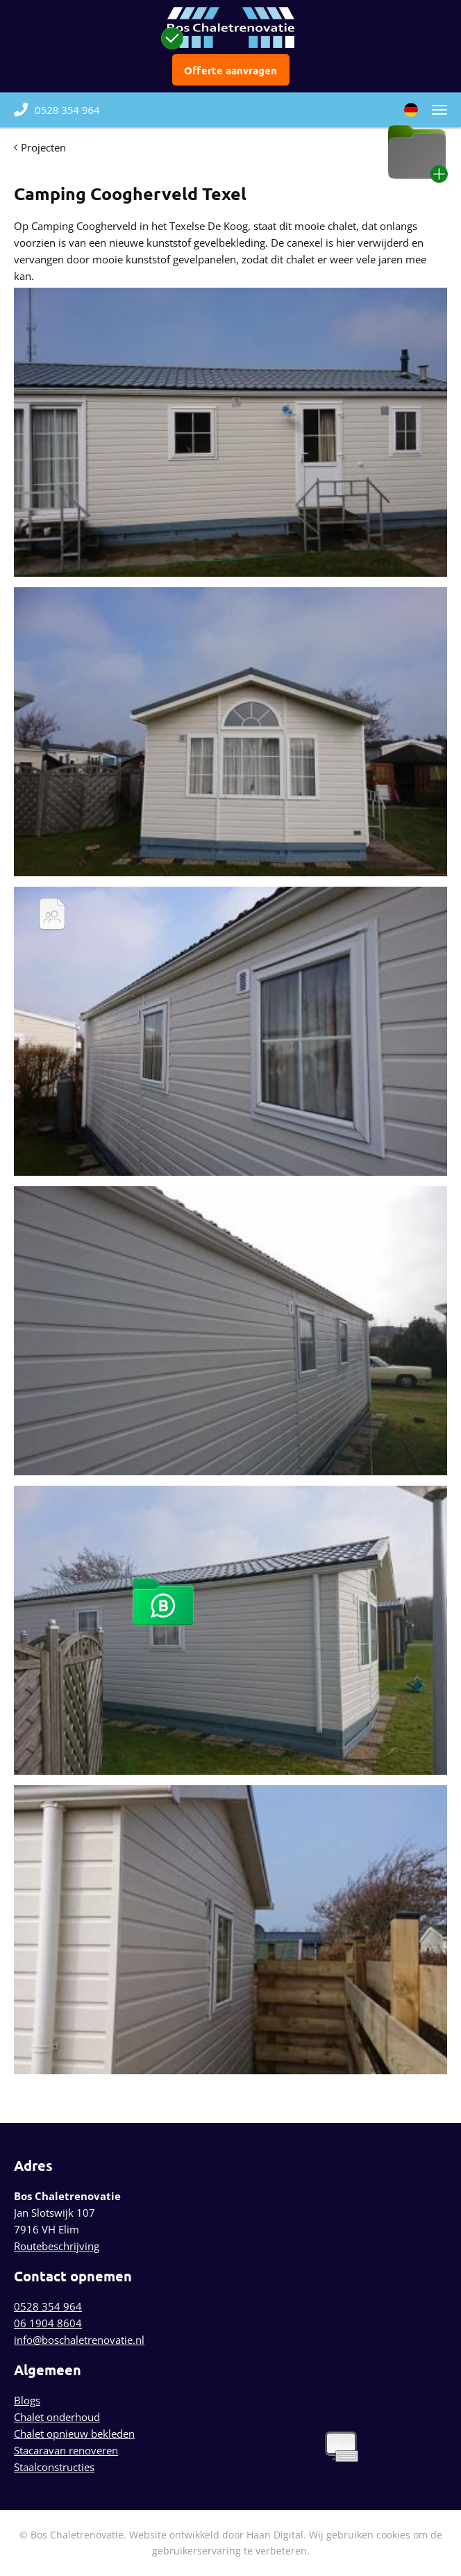 The width and height of the screenshot is (461, 2576). Describe the element at coordinates (52, 914) in the screenshot. I see `indicates an authors or contributors file` at that location.